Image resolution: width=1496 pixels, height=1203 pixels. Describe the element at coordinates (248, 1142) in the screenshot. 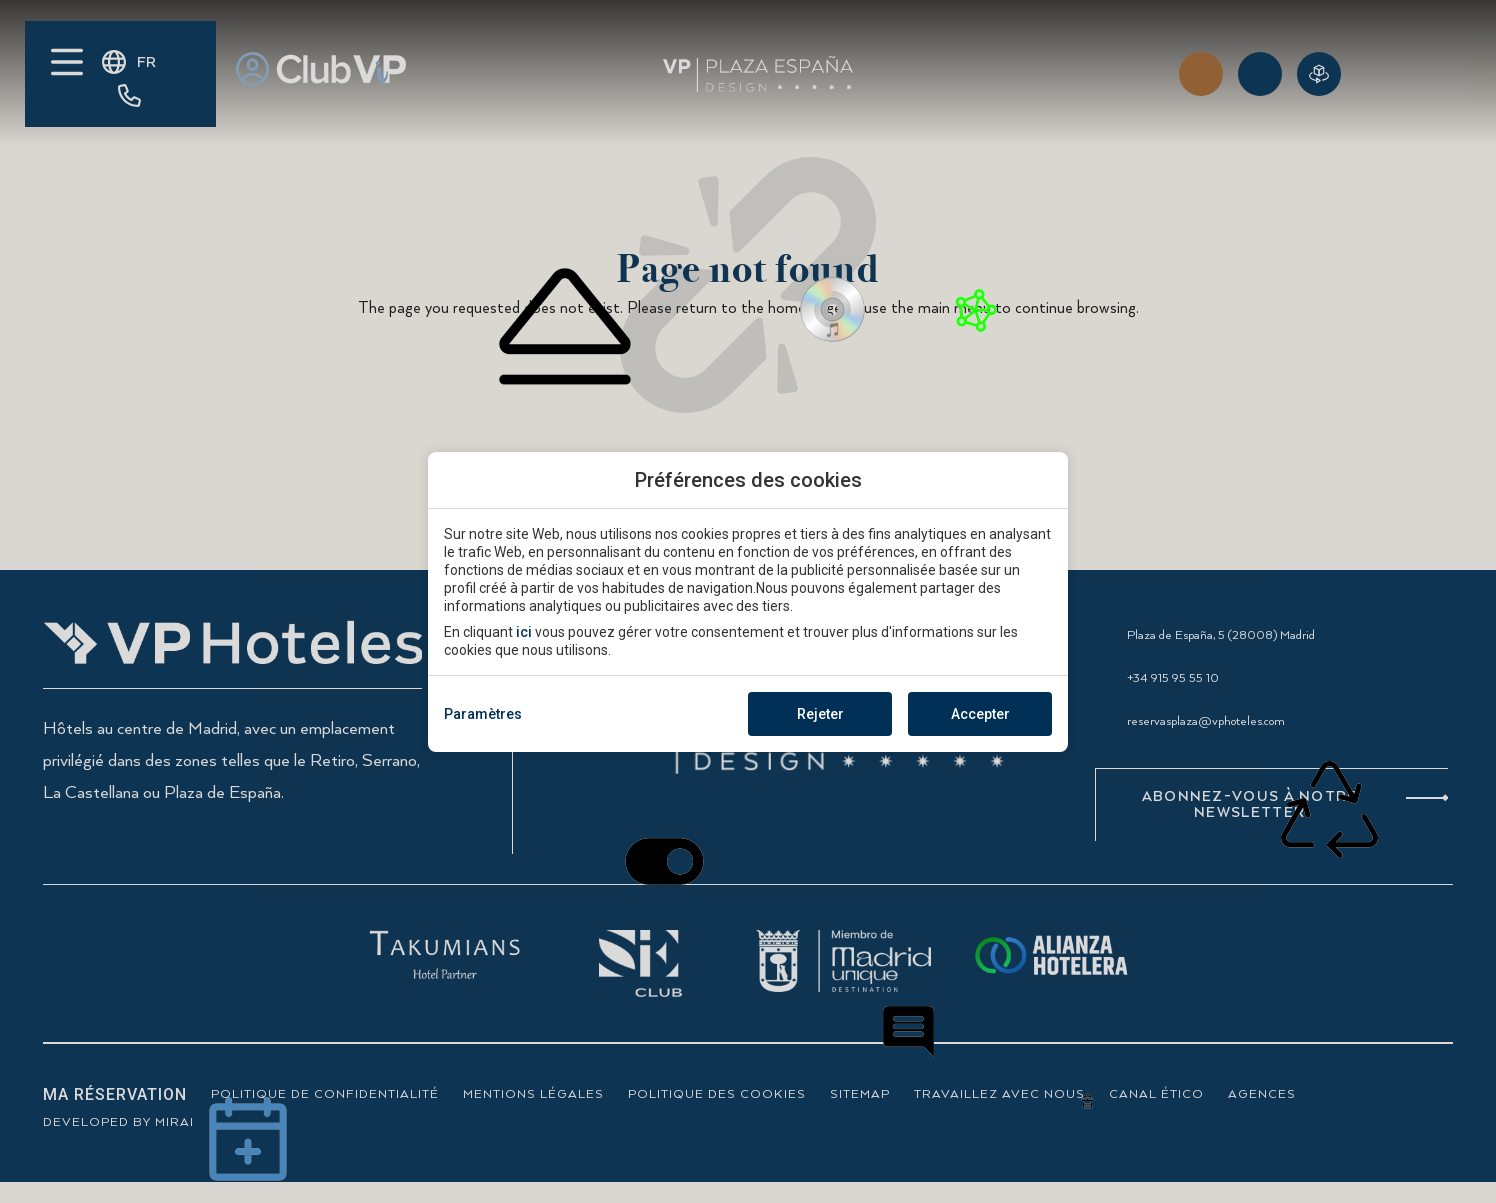

I see `add a new calendar event` at that location.